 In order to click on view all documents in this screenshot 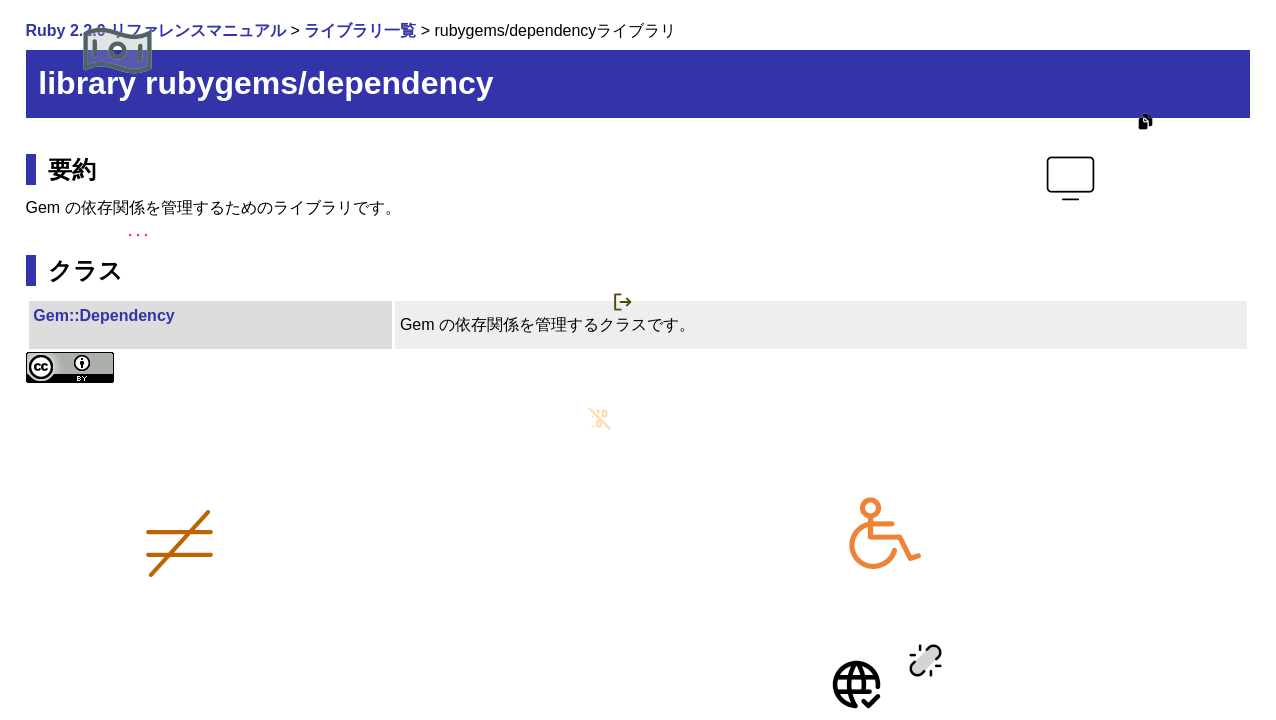, I will do `click(1145, 121)`.